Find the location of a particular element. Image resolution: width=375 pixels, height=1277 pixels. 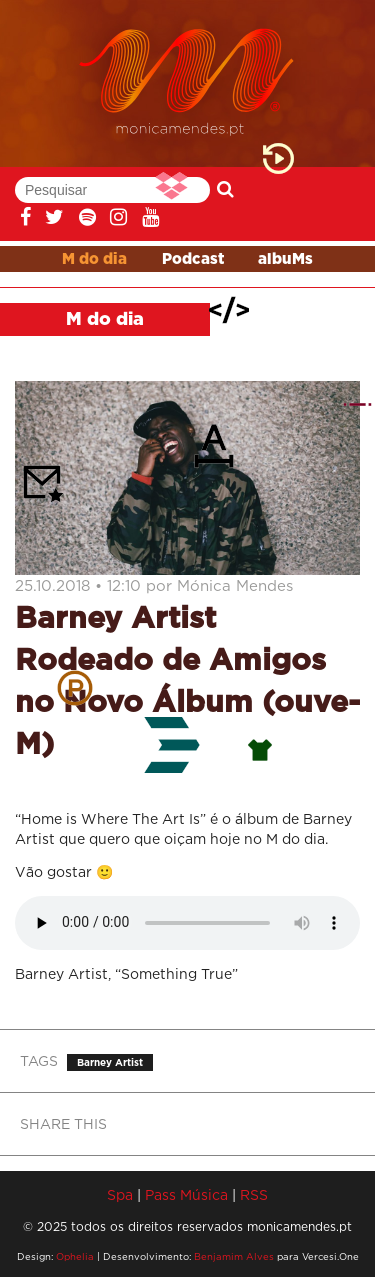

Rundeck logo is located at coordinates (172, 745).